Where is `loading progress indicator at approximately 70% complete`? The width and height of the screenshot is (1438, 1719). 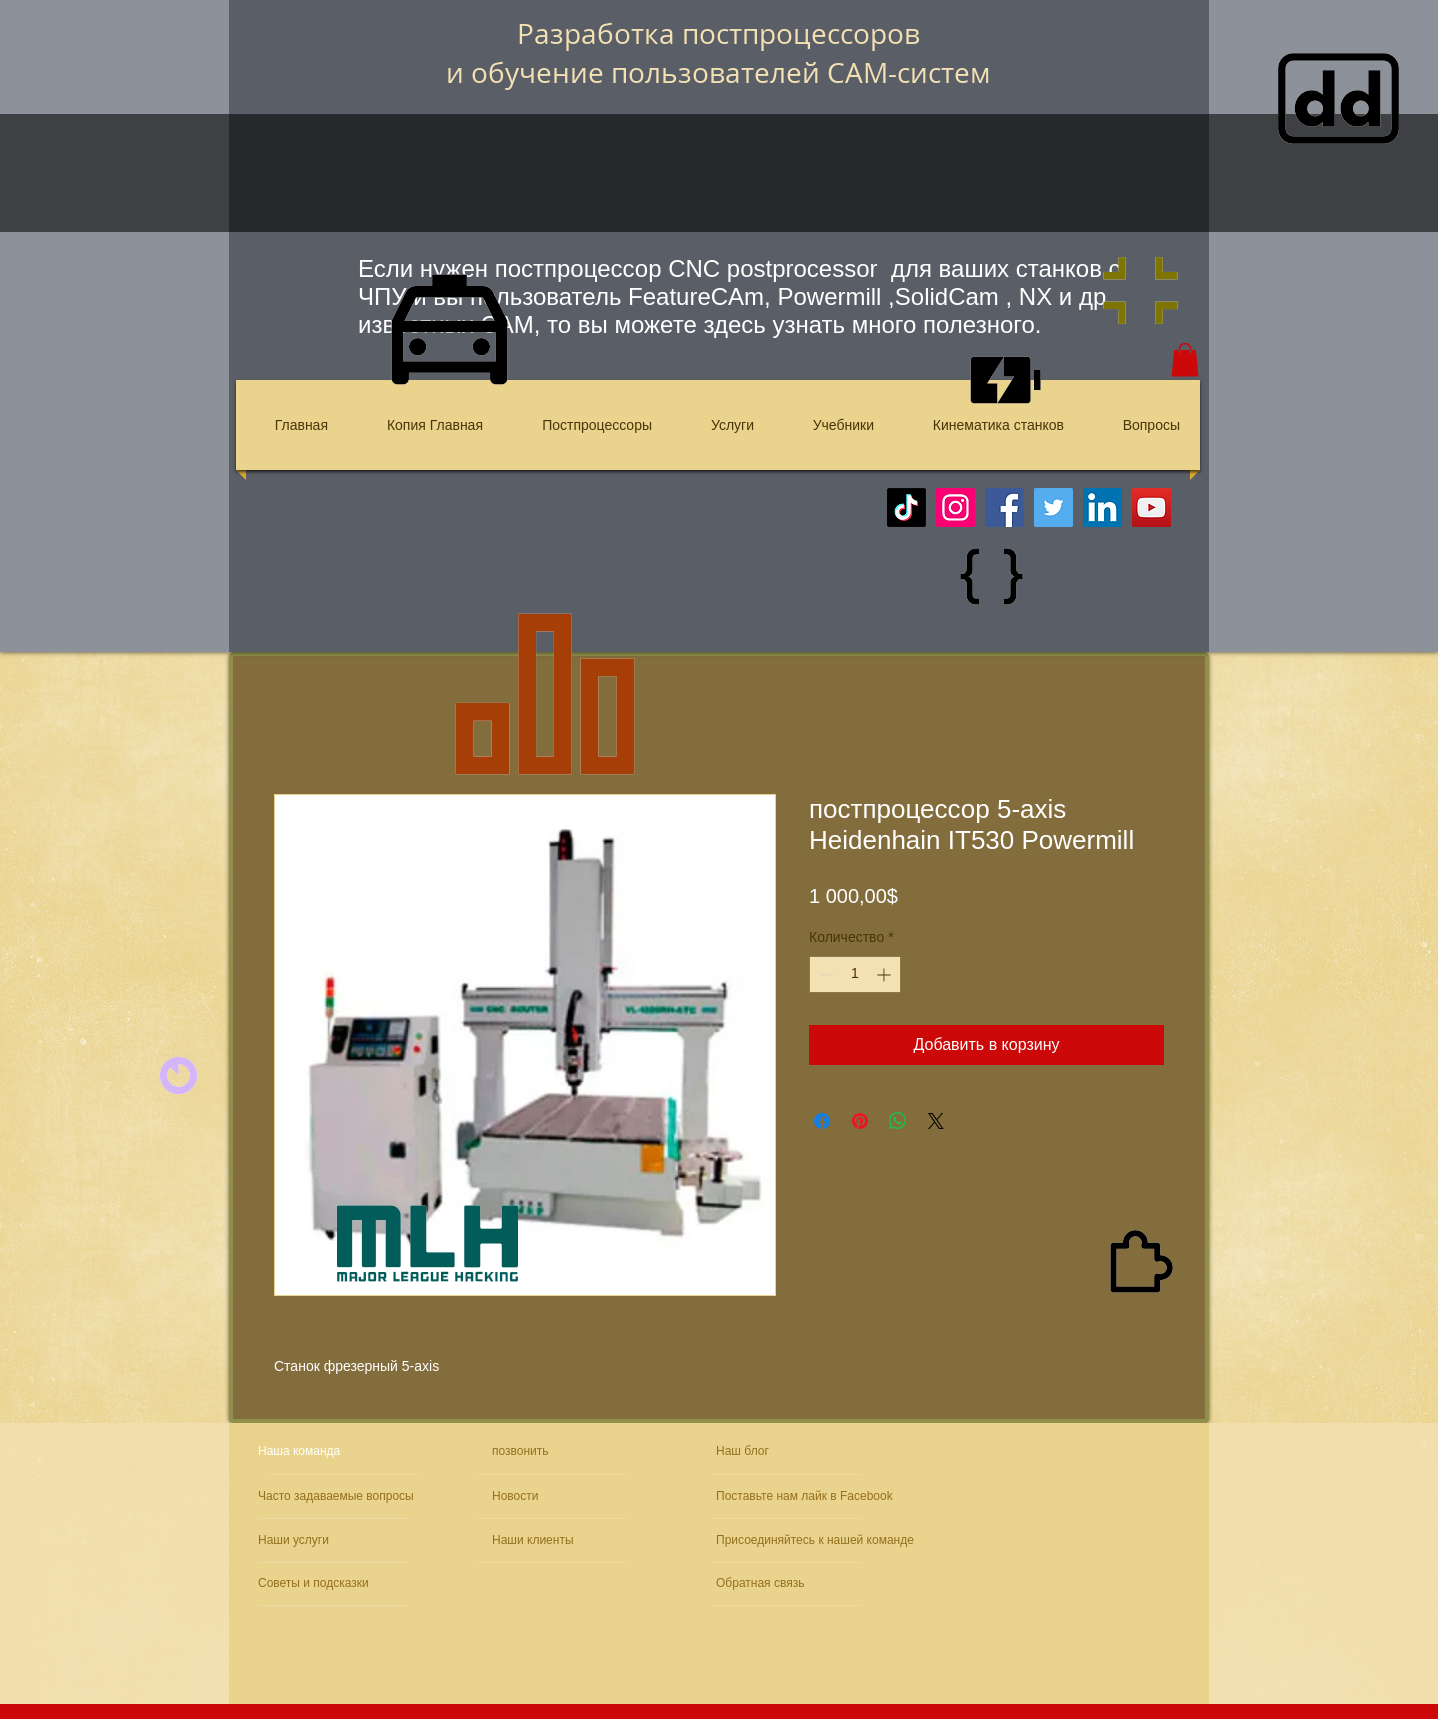 loading progress indicator at approximately 70% complete is located at coordinates (178, 1075).